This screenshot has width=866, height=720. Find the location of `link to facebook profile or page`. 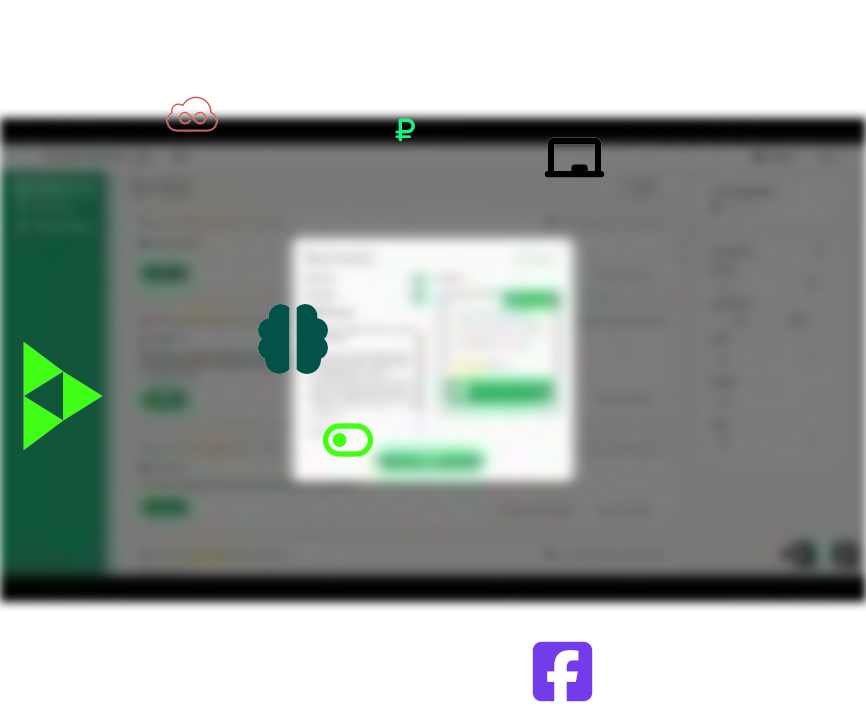

link to facebook profile or page is located at coordinates (562, 671).